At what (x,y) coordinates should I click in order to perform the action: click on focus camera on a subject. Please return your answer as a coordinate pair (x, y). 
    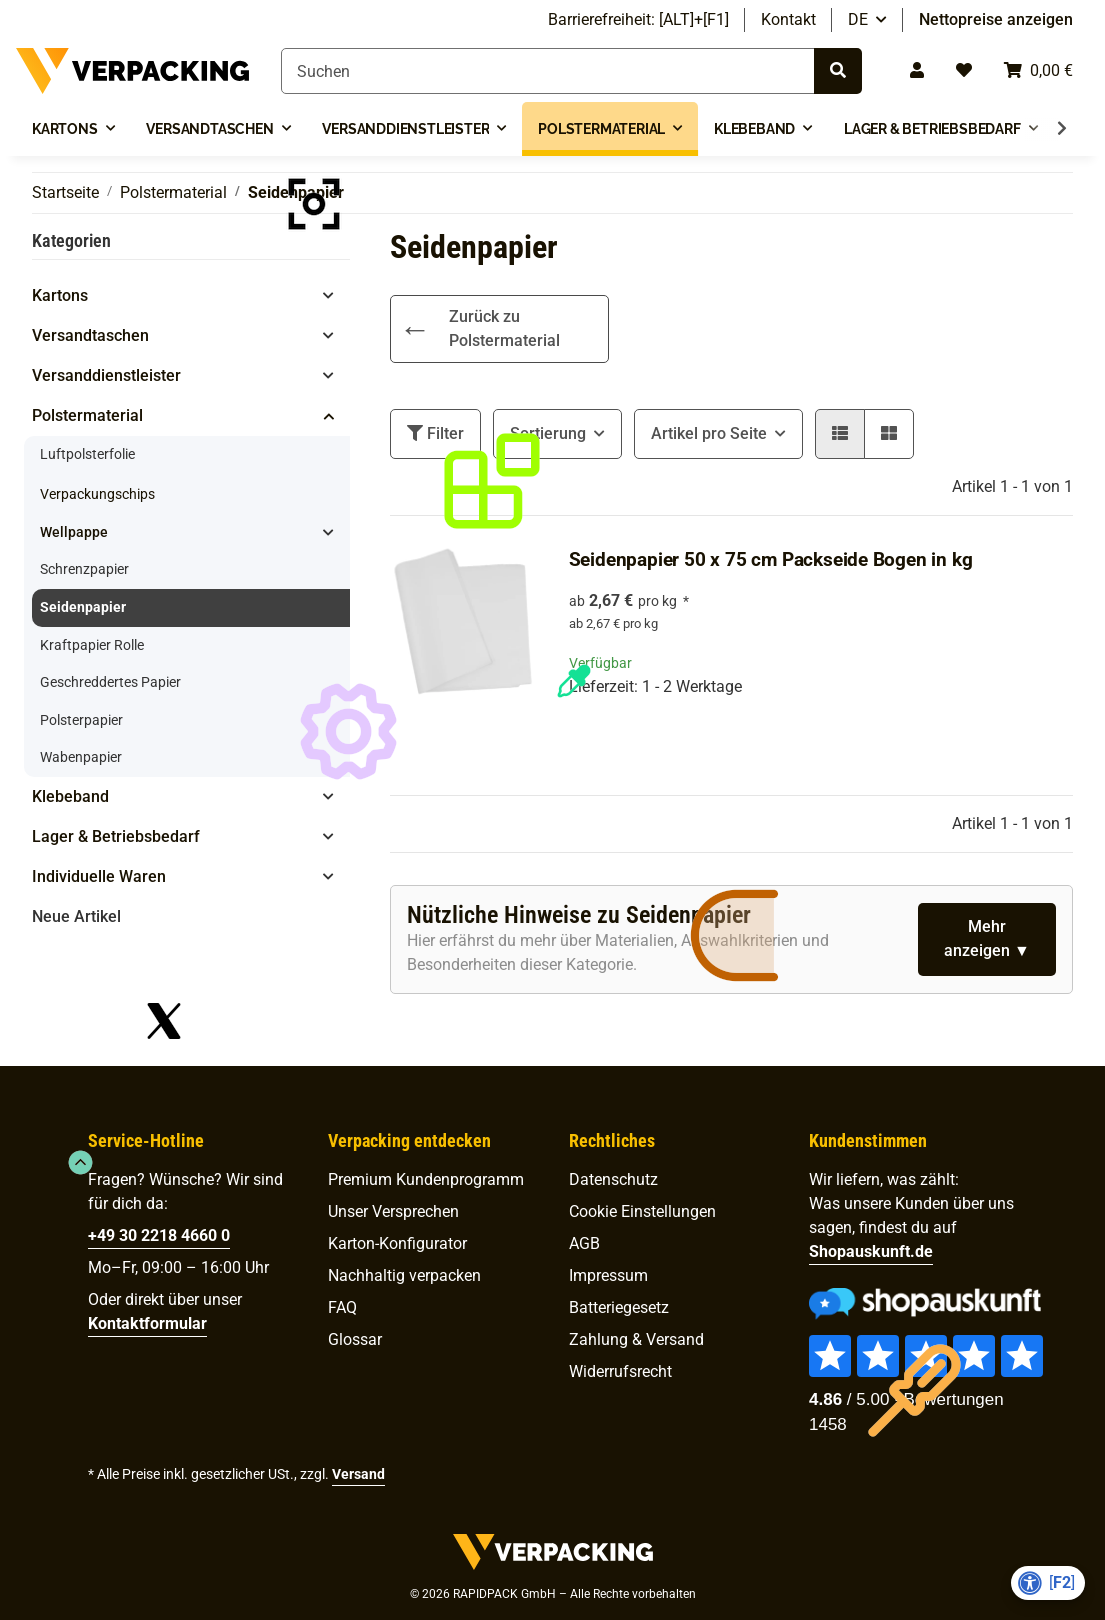
    Looking at the image, I should click on (314, 204).